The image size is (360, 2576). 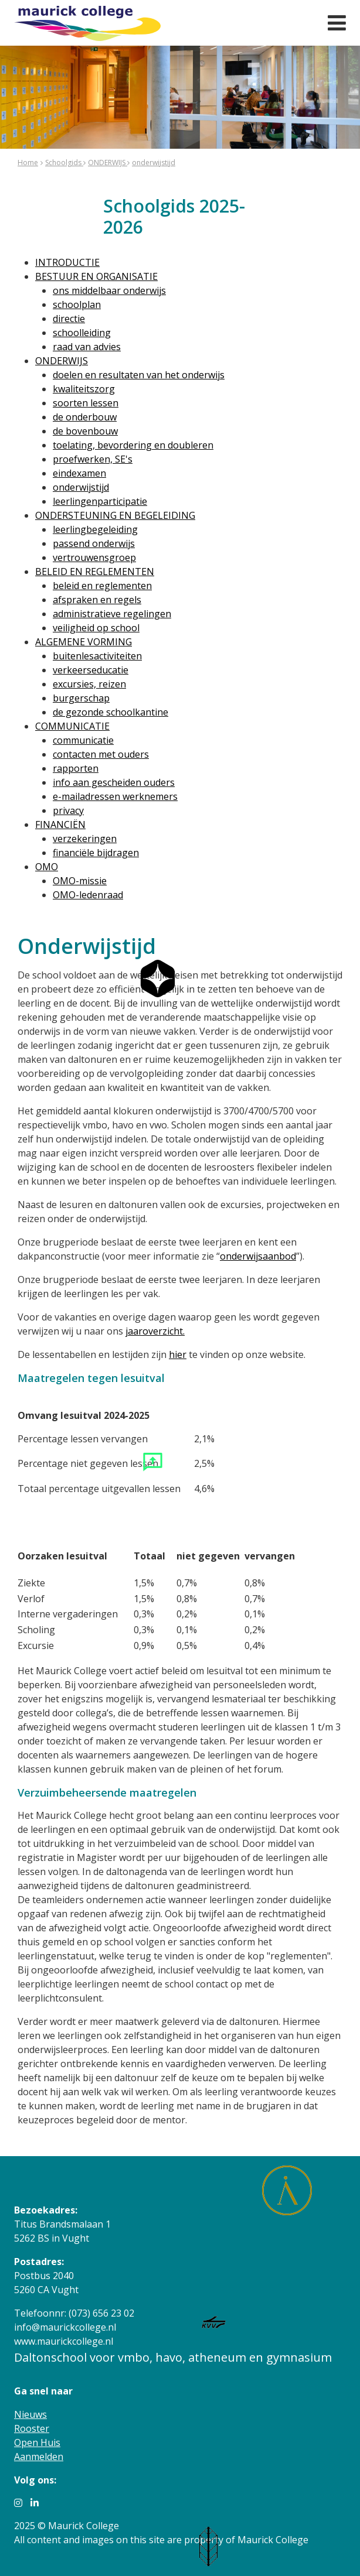 What do you see at coordinates (158, 979) in the screenshot?
I see `andela company logo` at bounding box center [158, 979].